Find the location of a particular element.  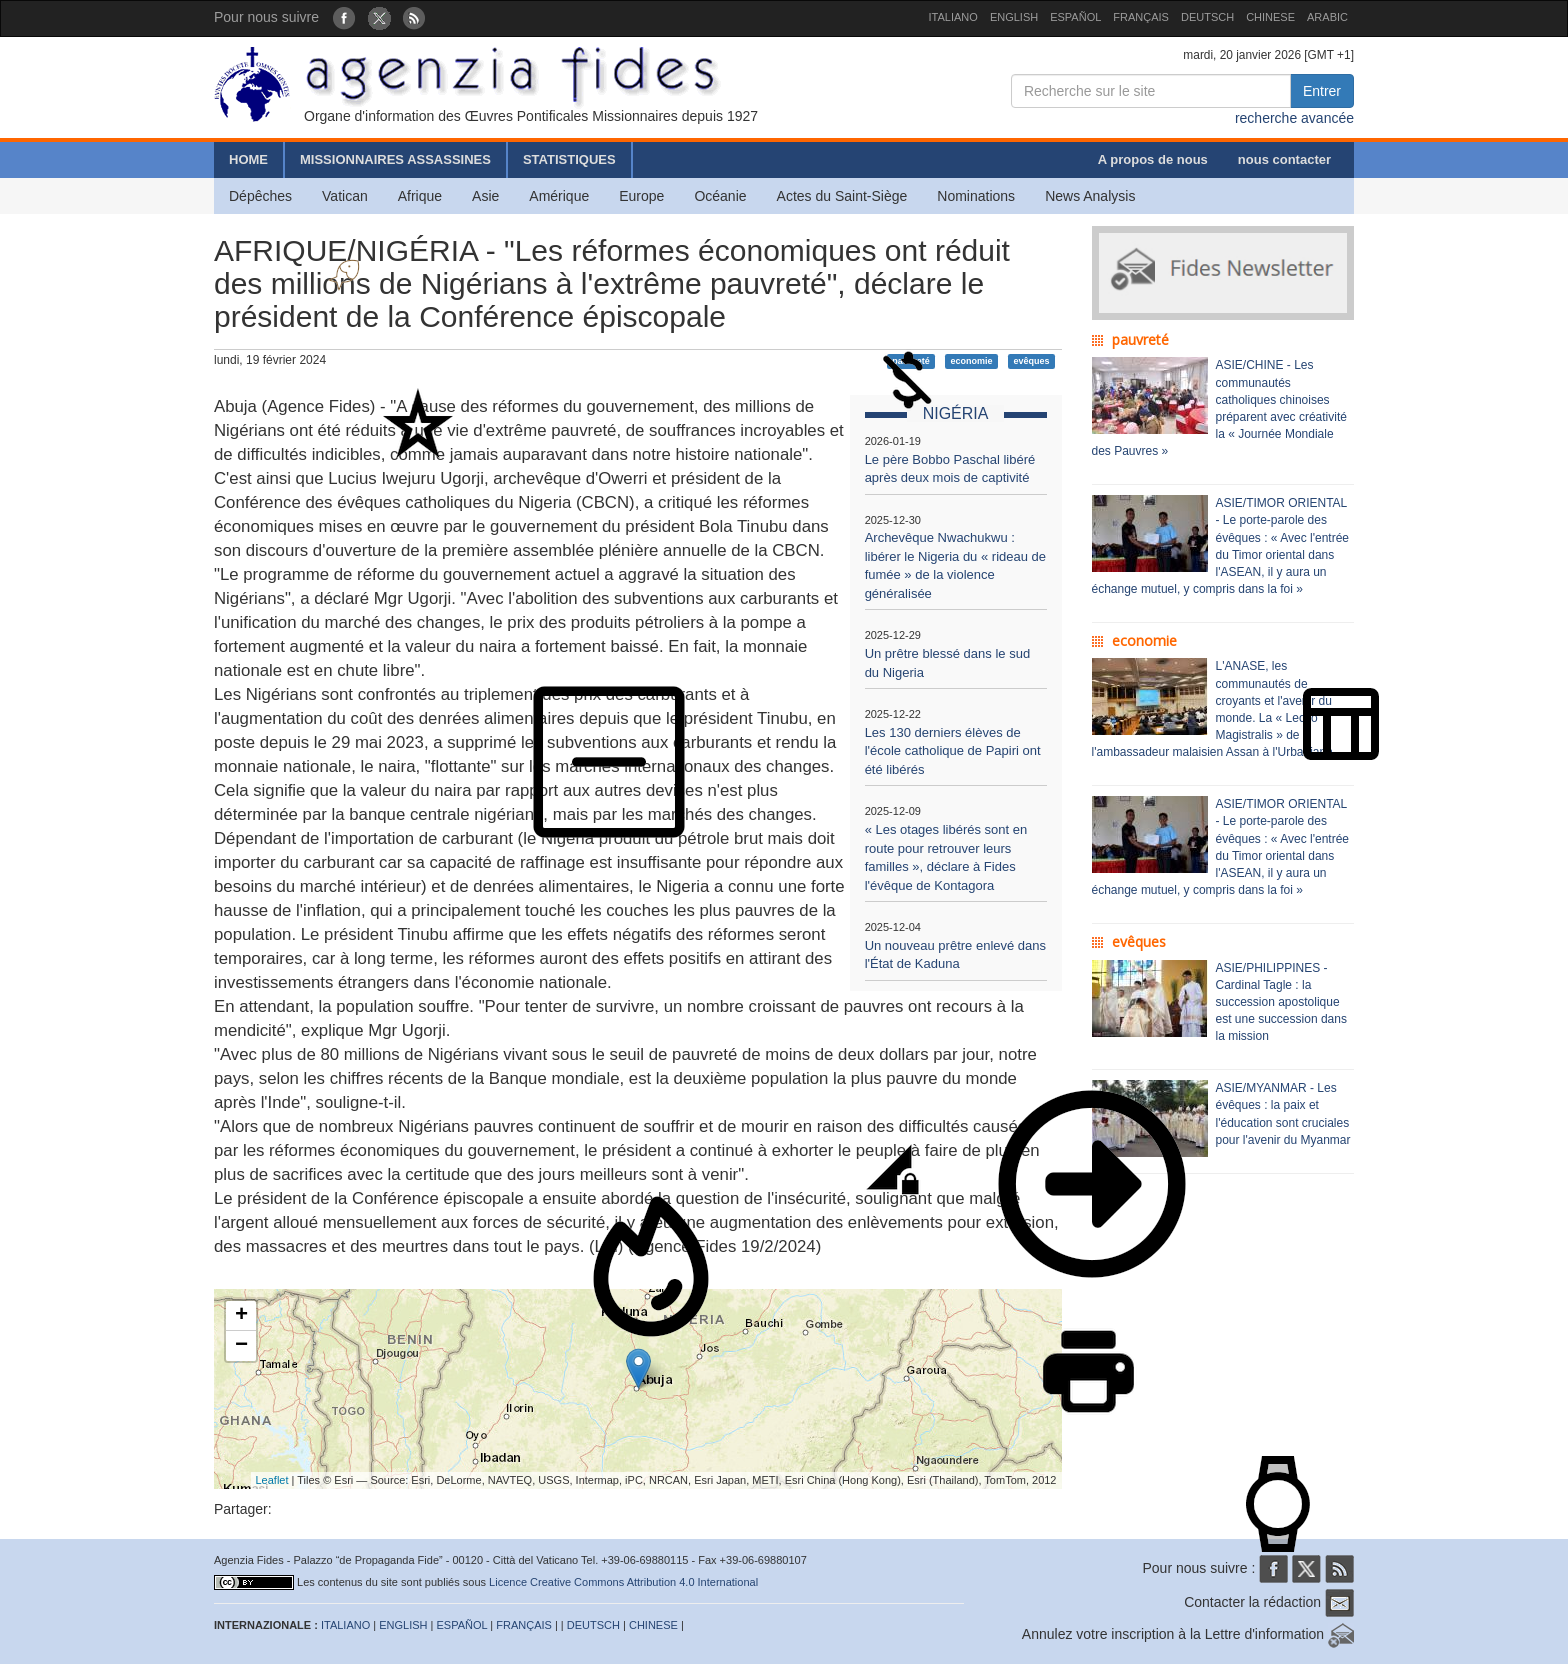

access smartwatch settings or companion app is located at coordinates (1278, 1504).